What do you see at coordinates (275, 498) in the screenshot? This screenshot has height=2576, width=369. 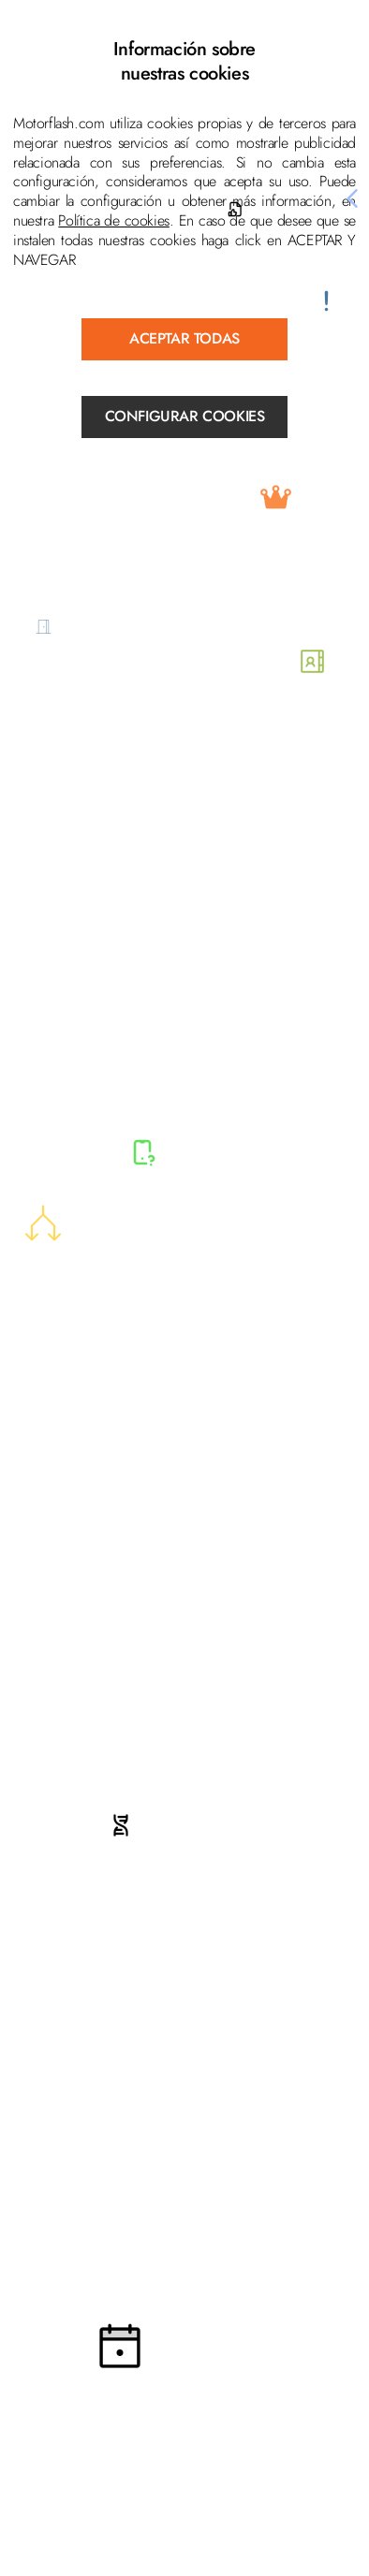 I see `indicates premium or VIP membership status` at bounding box center [275, 498].